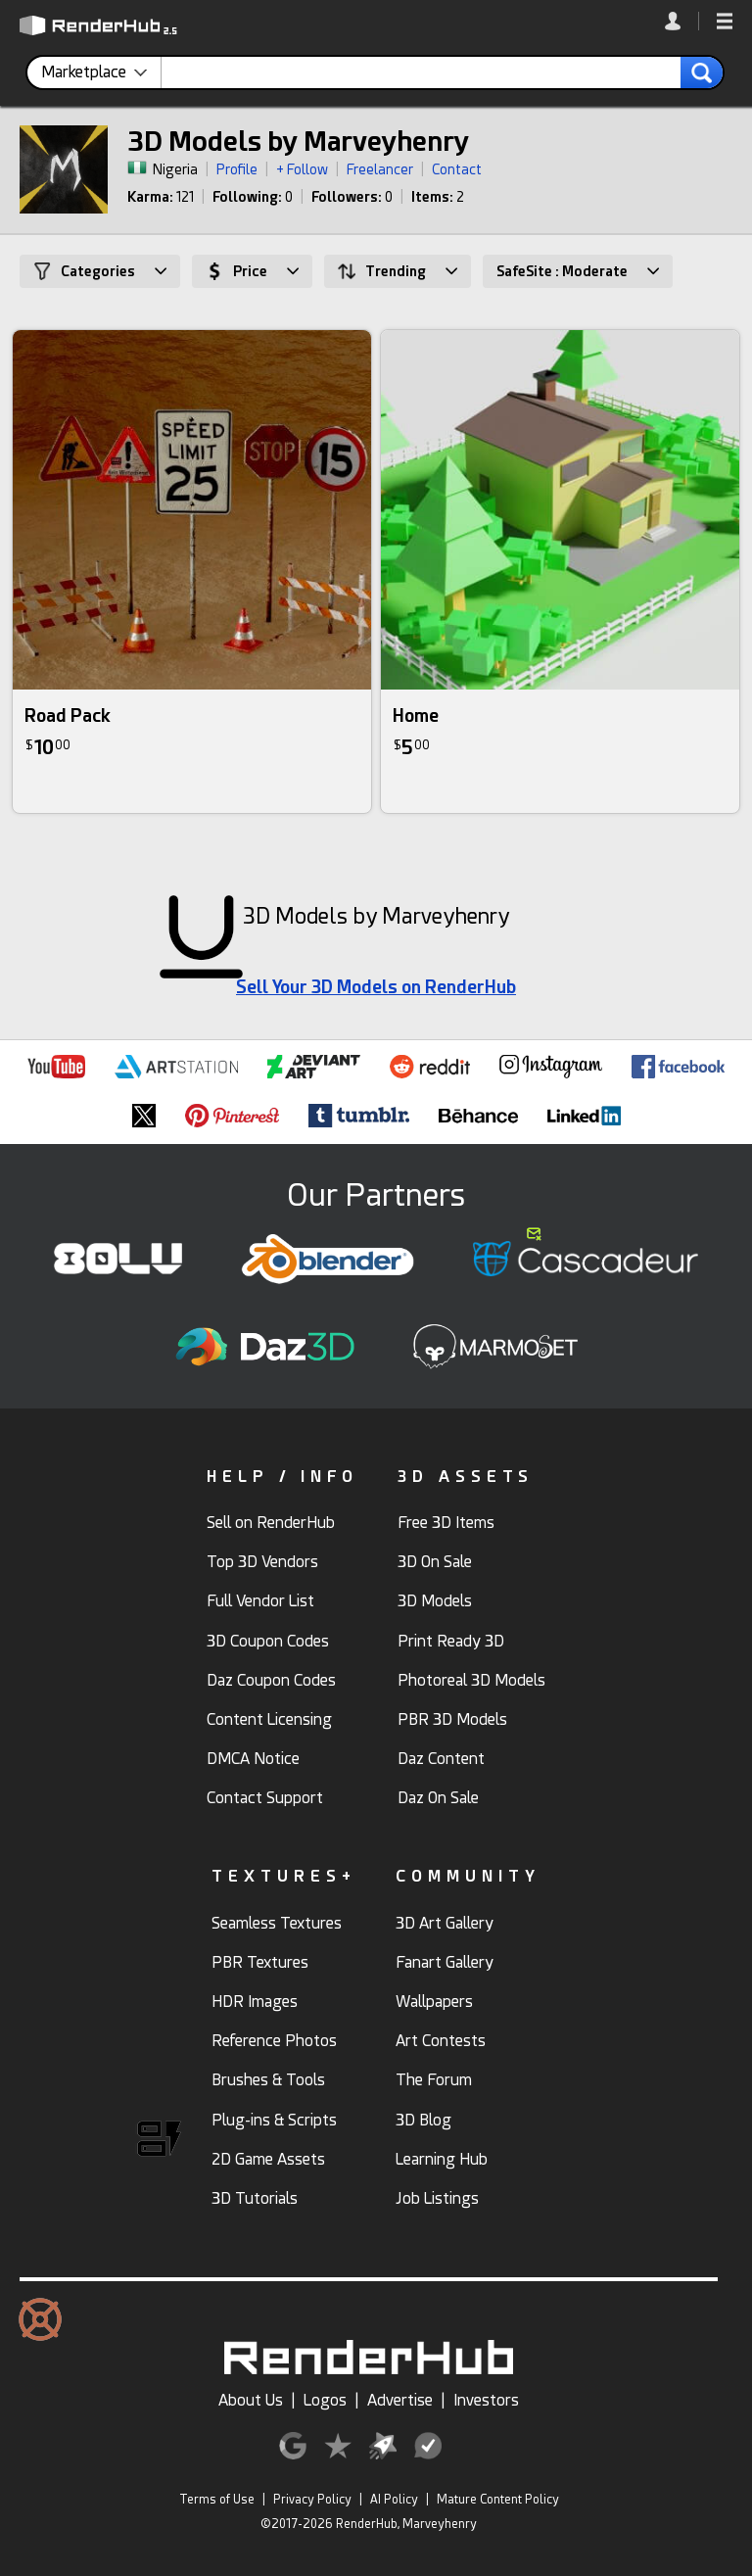  What do you see at coordinates (534, 1233) in the screenshot?
I see `delete an email message` at bounding box center [534, 1233].